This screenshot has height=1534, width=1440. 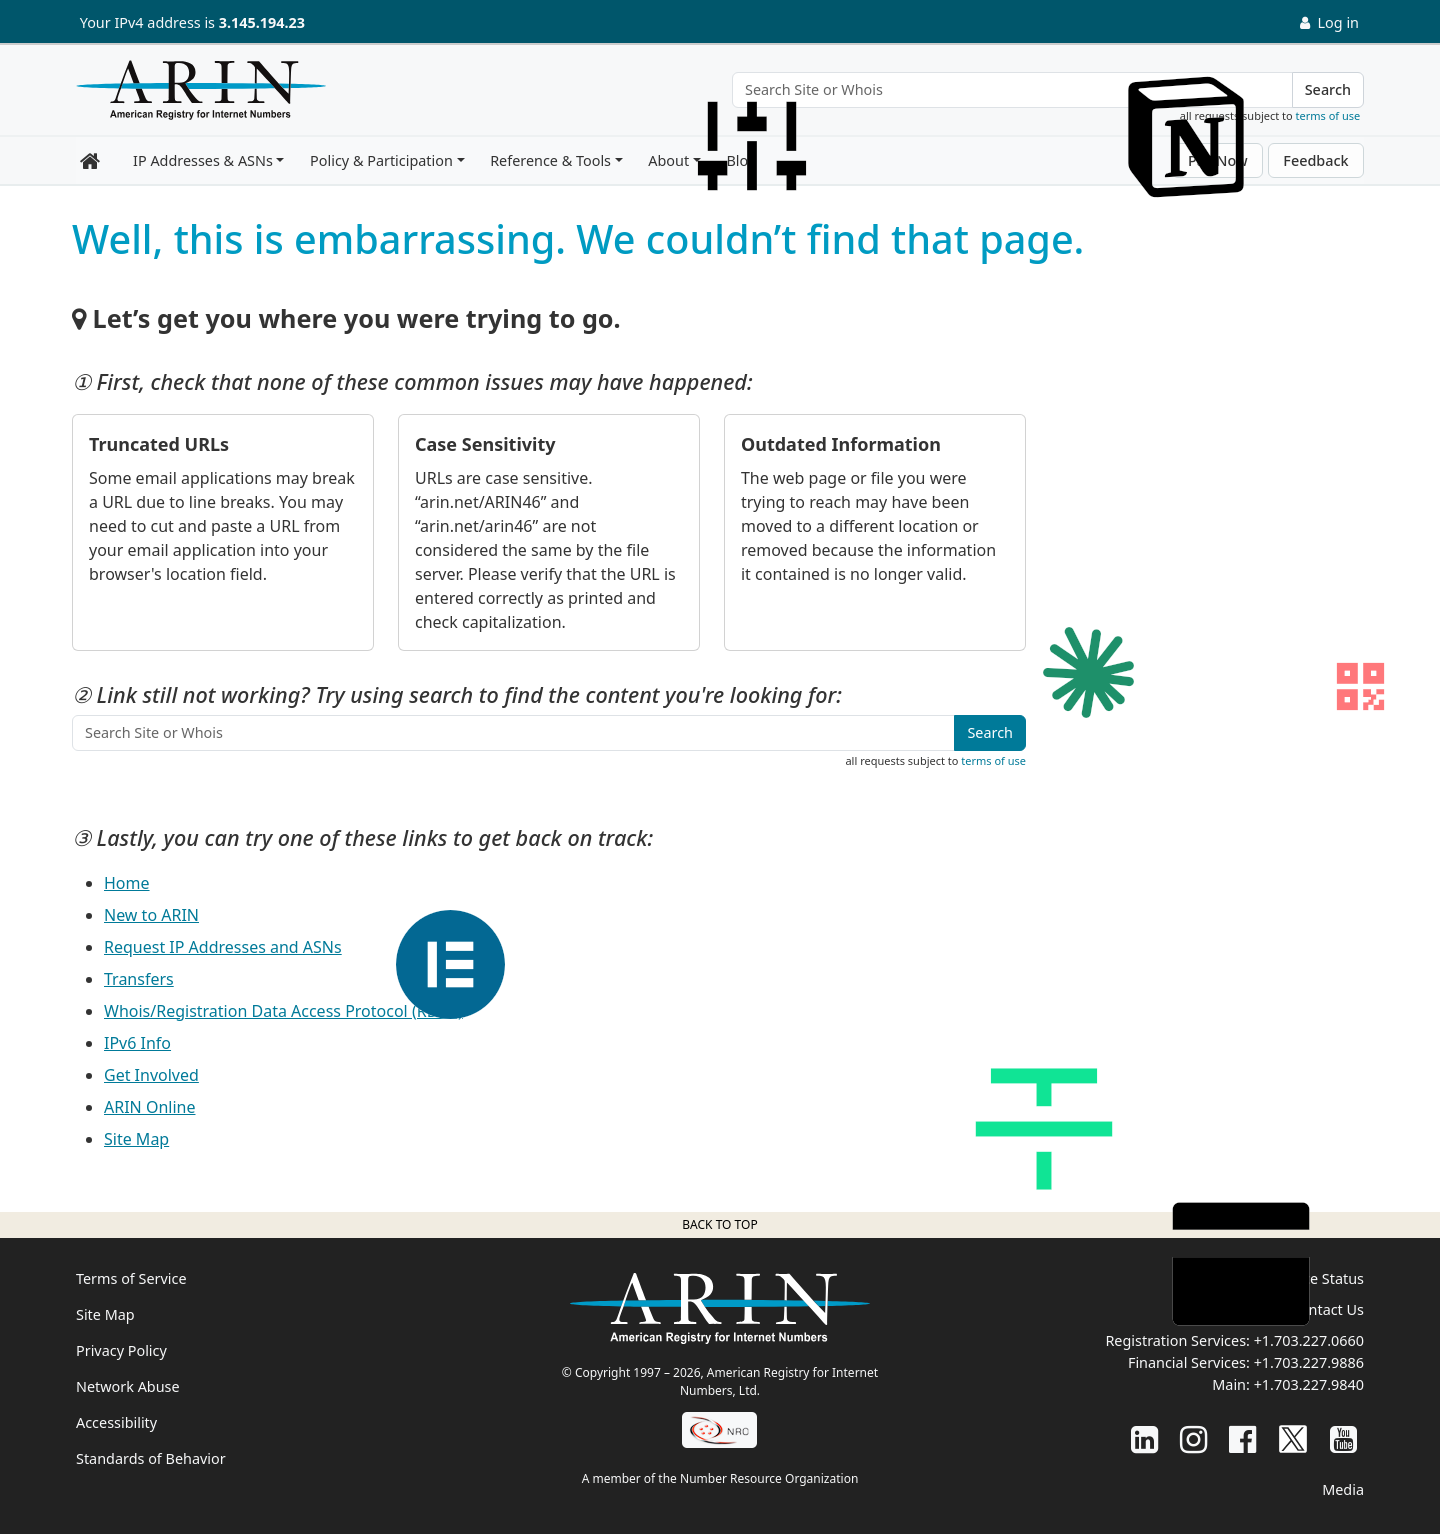 I want to click on scan or generate a QR code, so click(x=1360, y=686).